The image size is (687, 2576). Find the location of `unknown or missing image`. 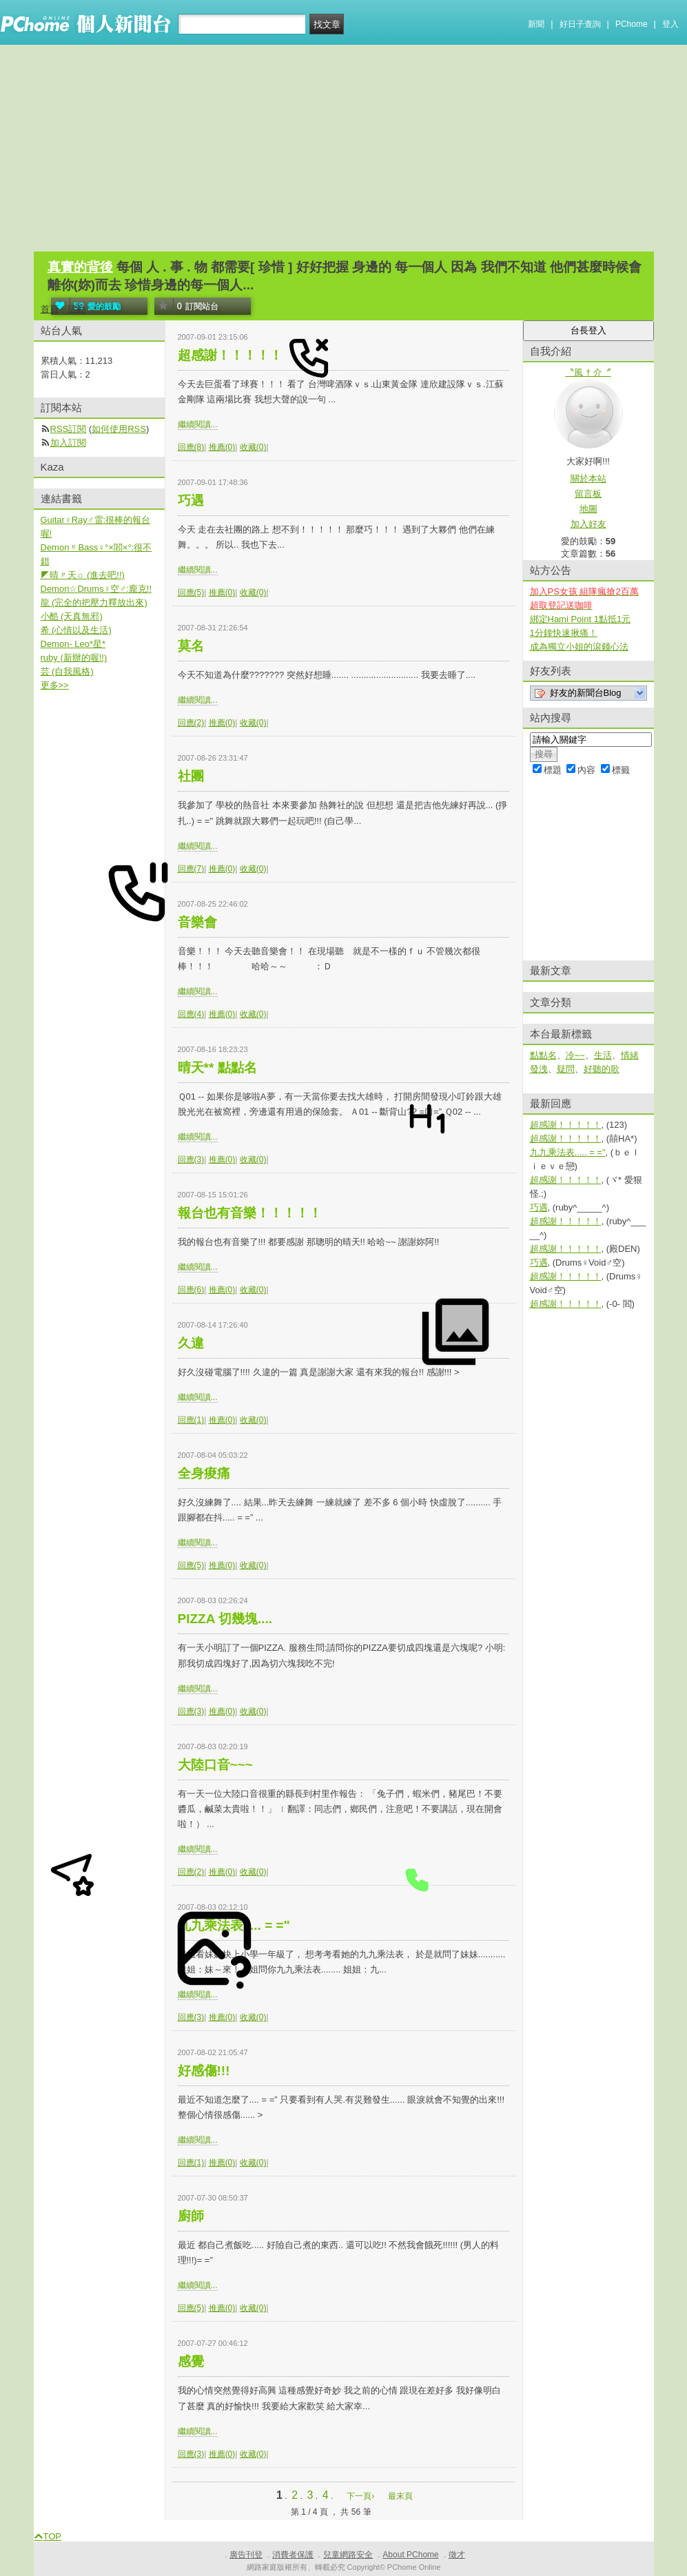

unknown or missing image is located at coordinates (214, 1948).